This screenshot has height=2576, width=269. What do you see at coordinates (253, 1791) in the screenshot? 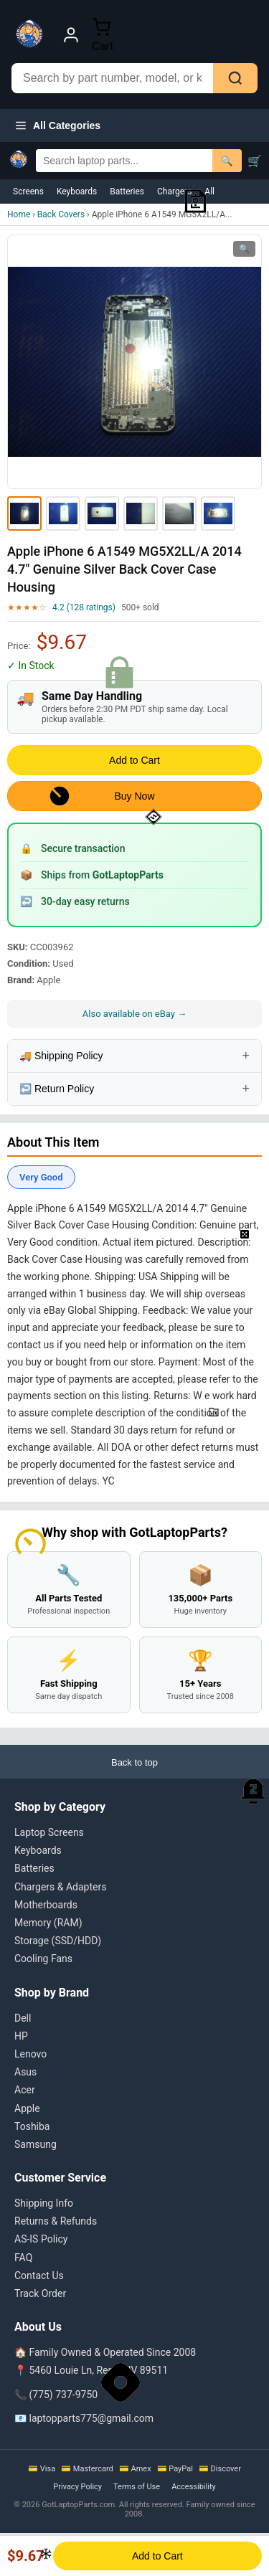
I see `snooze notifications temporarily` at bounding box center [253, 1791].